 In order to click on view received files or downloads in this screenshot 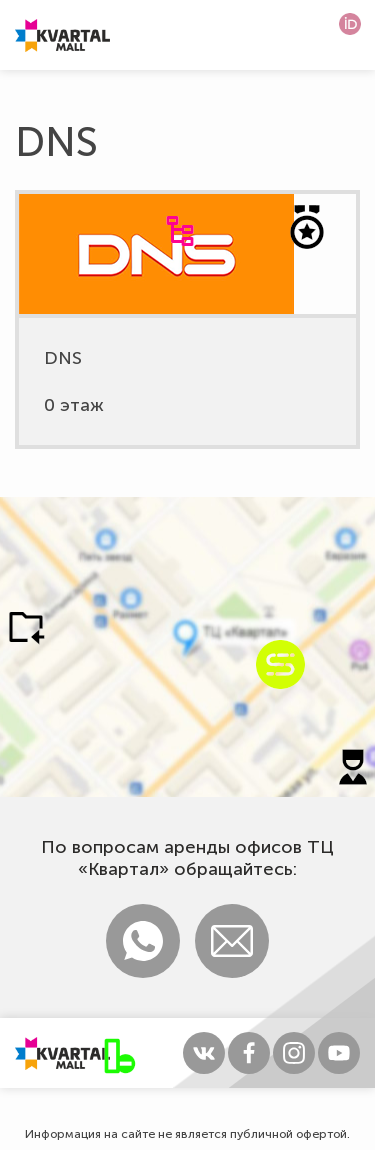, I will do `click(26, 627)`.